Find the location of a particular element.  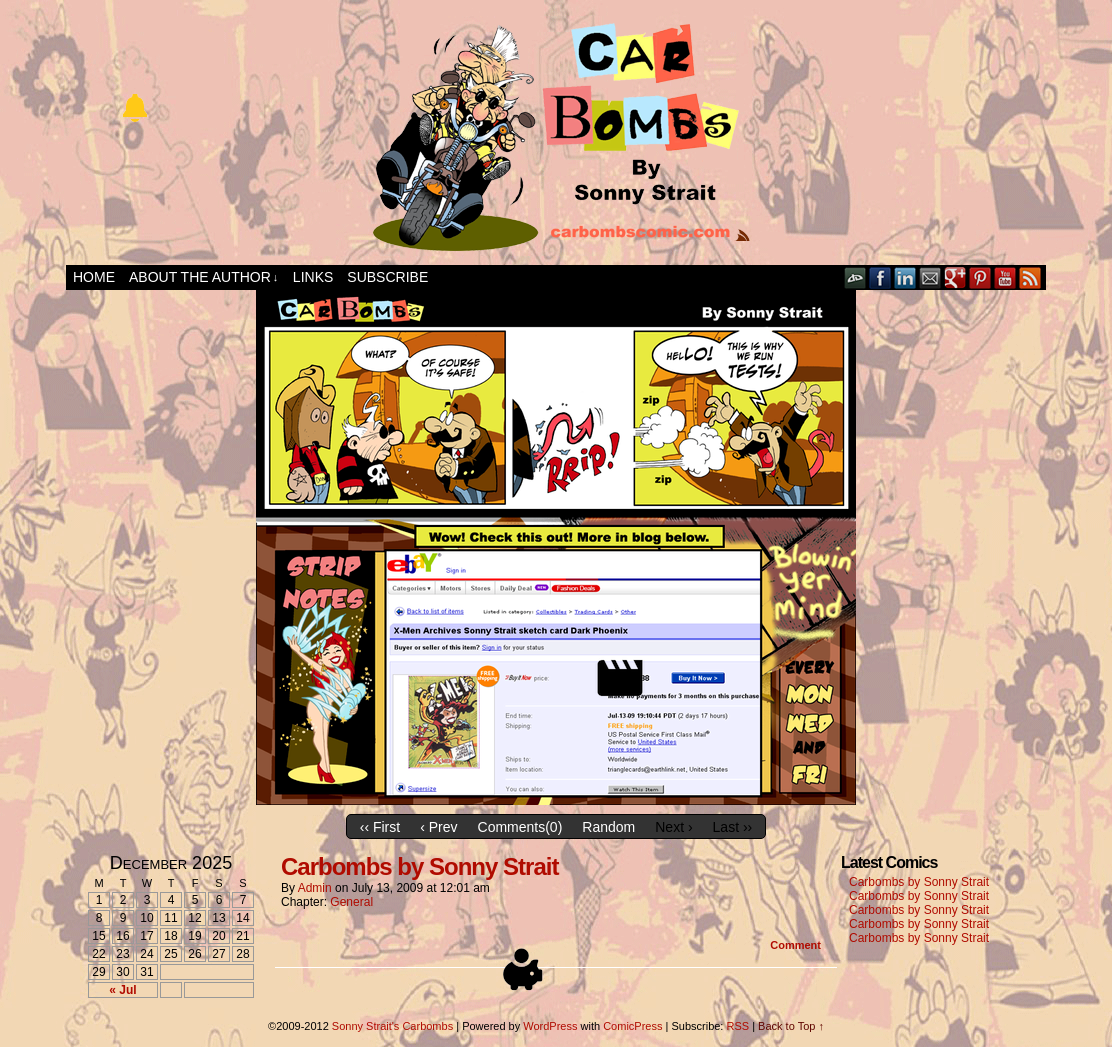

view your notifications is located at coordinates (135, 108).